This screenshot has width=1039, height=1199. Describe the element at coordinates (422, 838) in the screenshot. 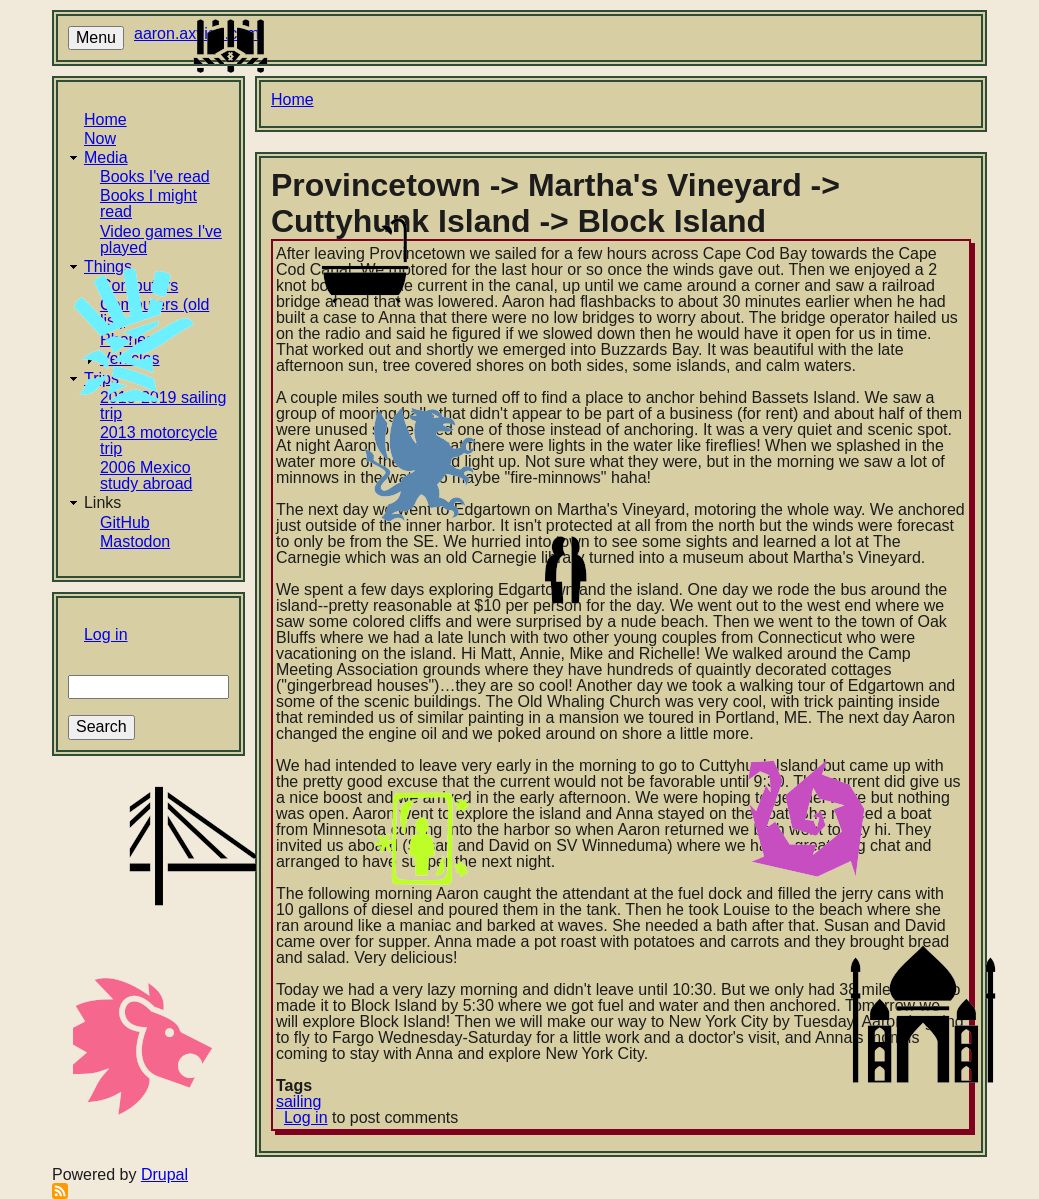

I see `indicates a frozen character status effect` at that location.